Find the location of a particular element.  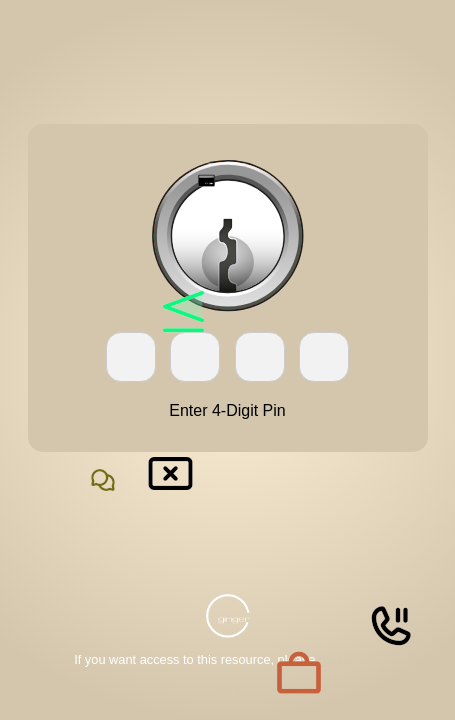

manage payment methods is located at coordinates (206, 180).